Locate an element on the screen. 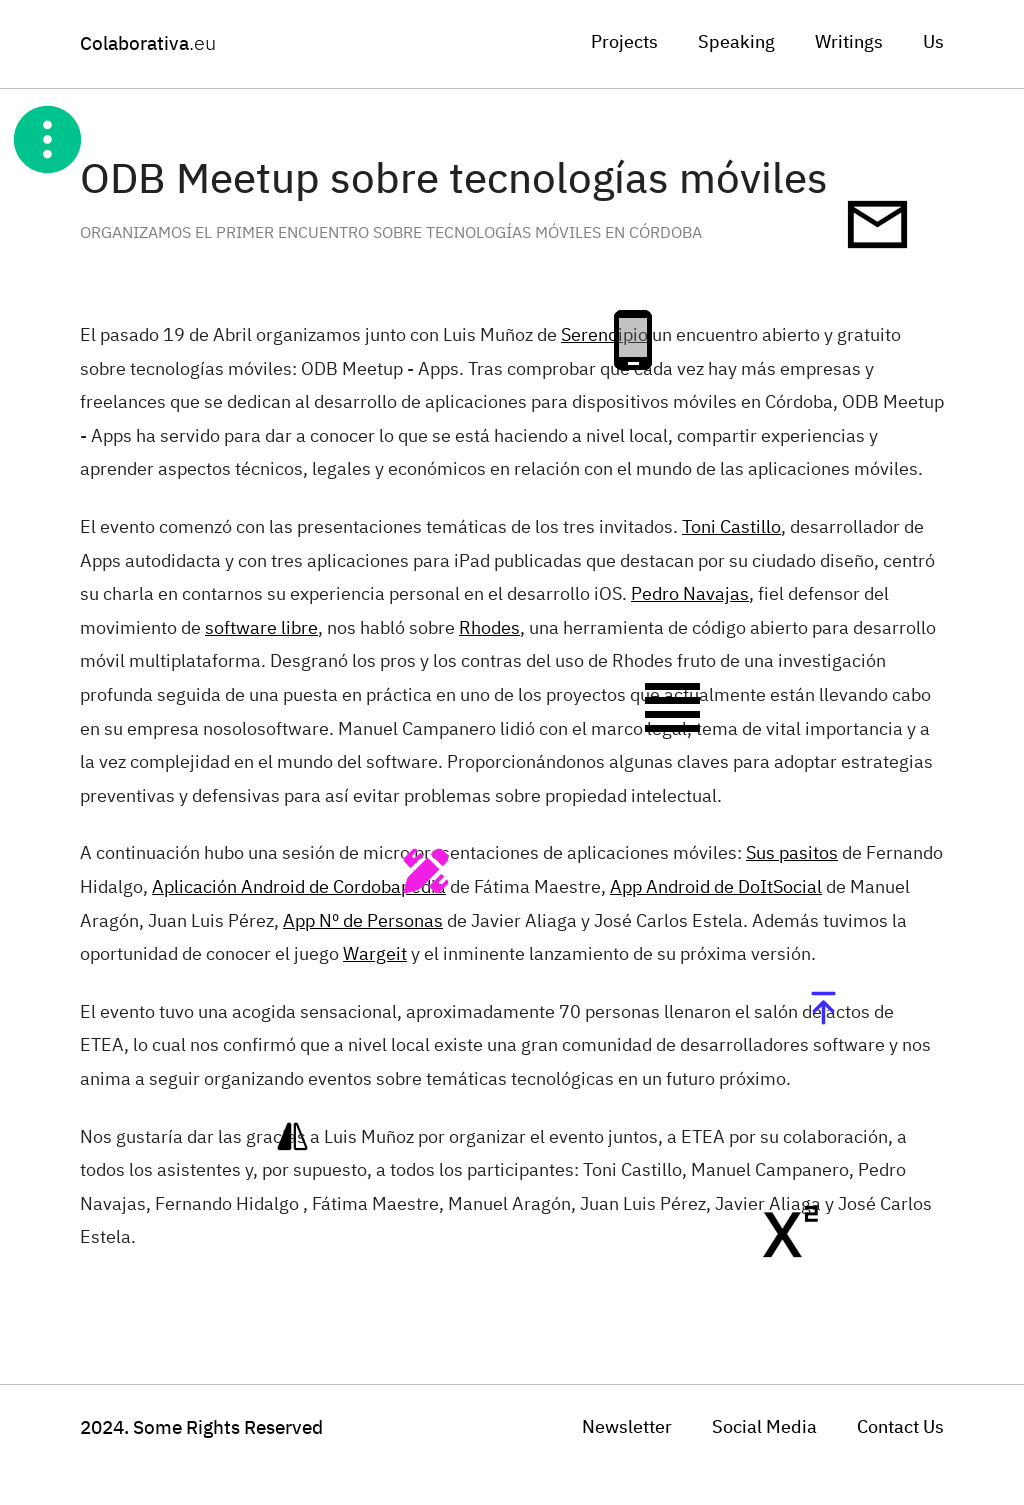 Image resolution: width=1024 pixels, height=1505 pixels. flip image horizontally is located at coordinates (292, 1137).